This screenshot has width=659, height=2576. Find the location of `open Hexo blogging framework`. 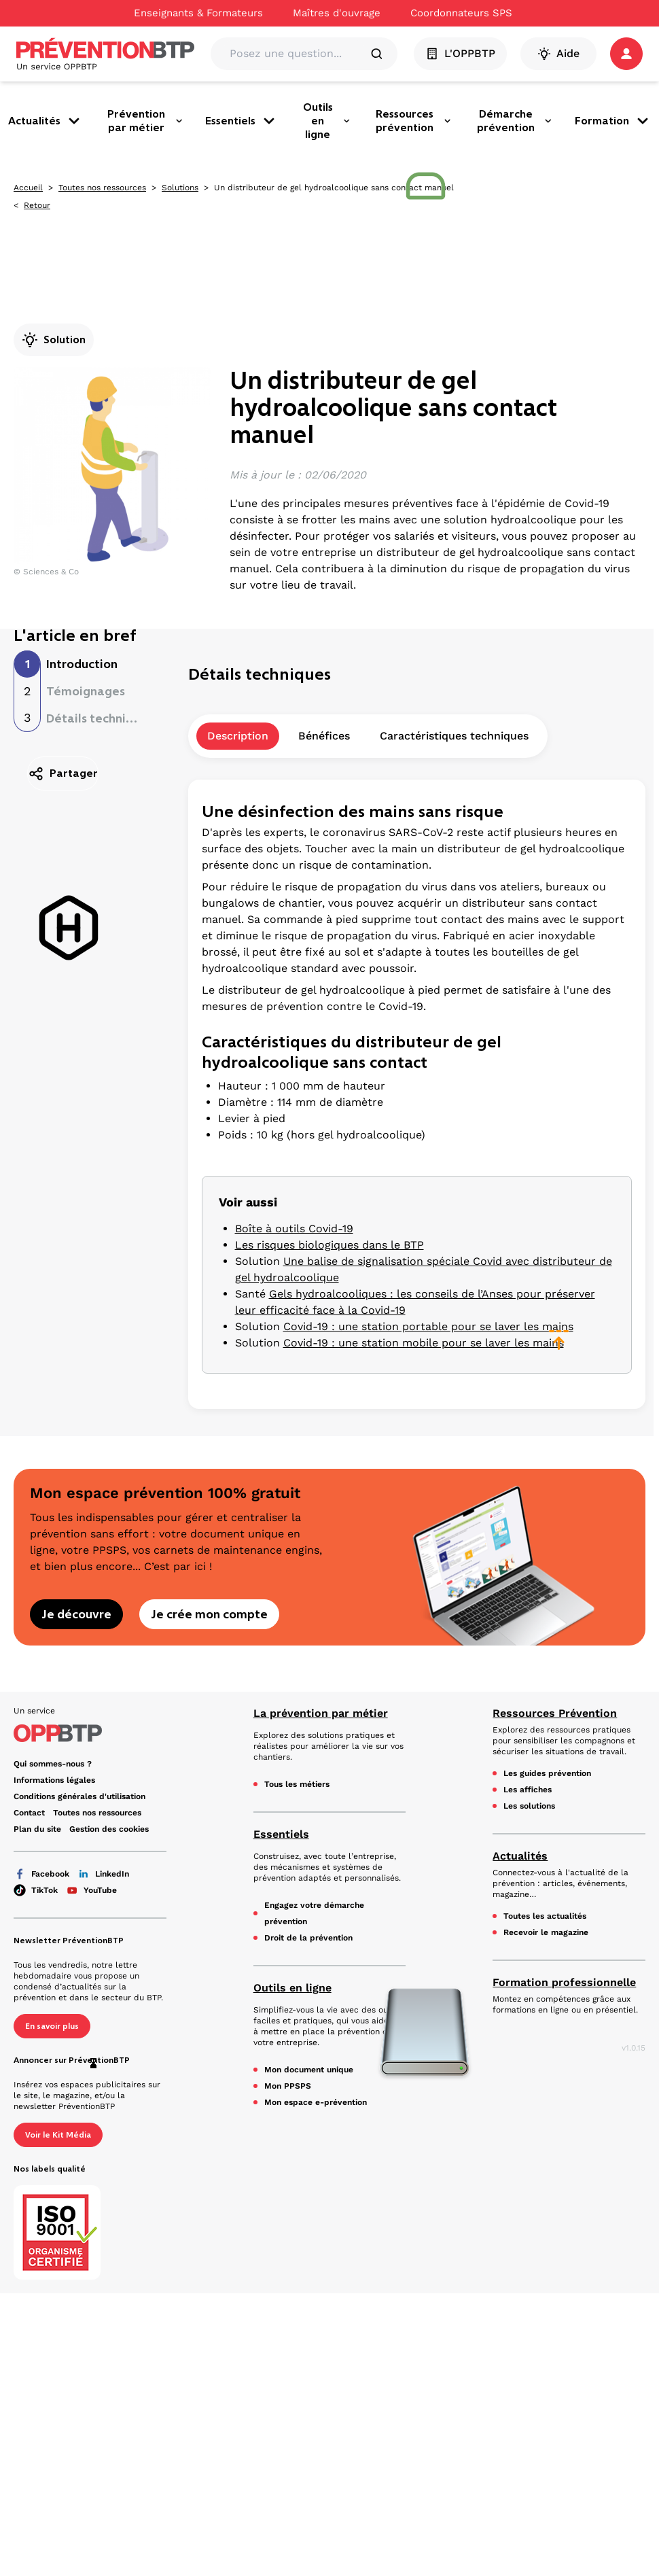

open Hexo blogging framework is located at coordinates (69, 928).